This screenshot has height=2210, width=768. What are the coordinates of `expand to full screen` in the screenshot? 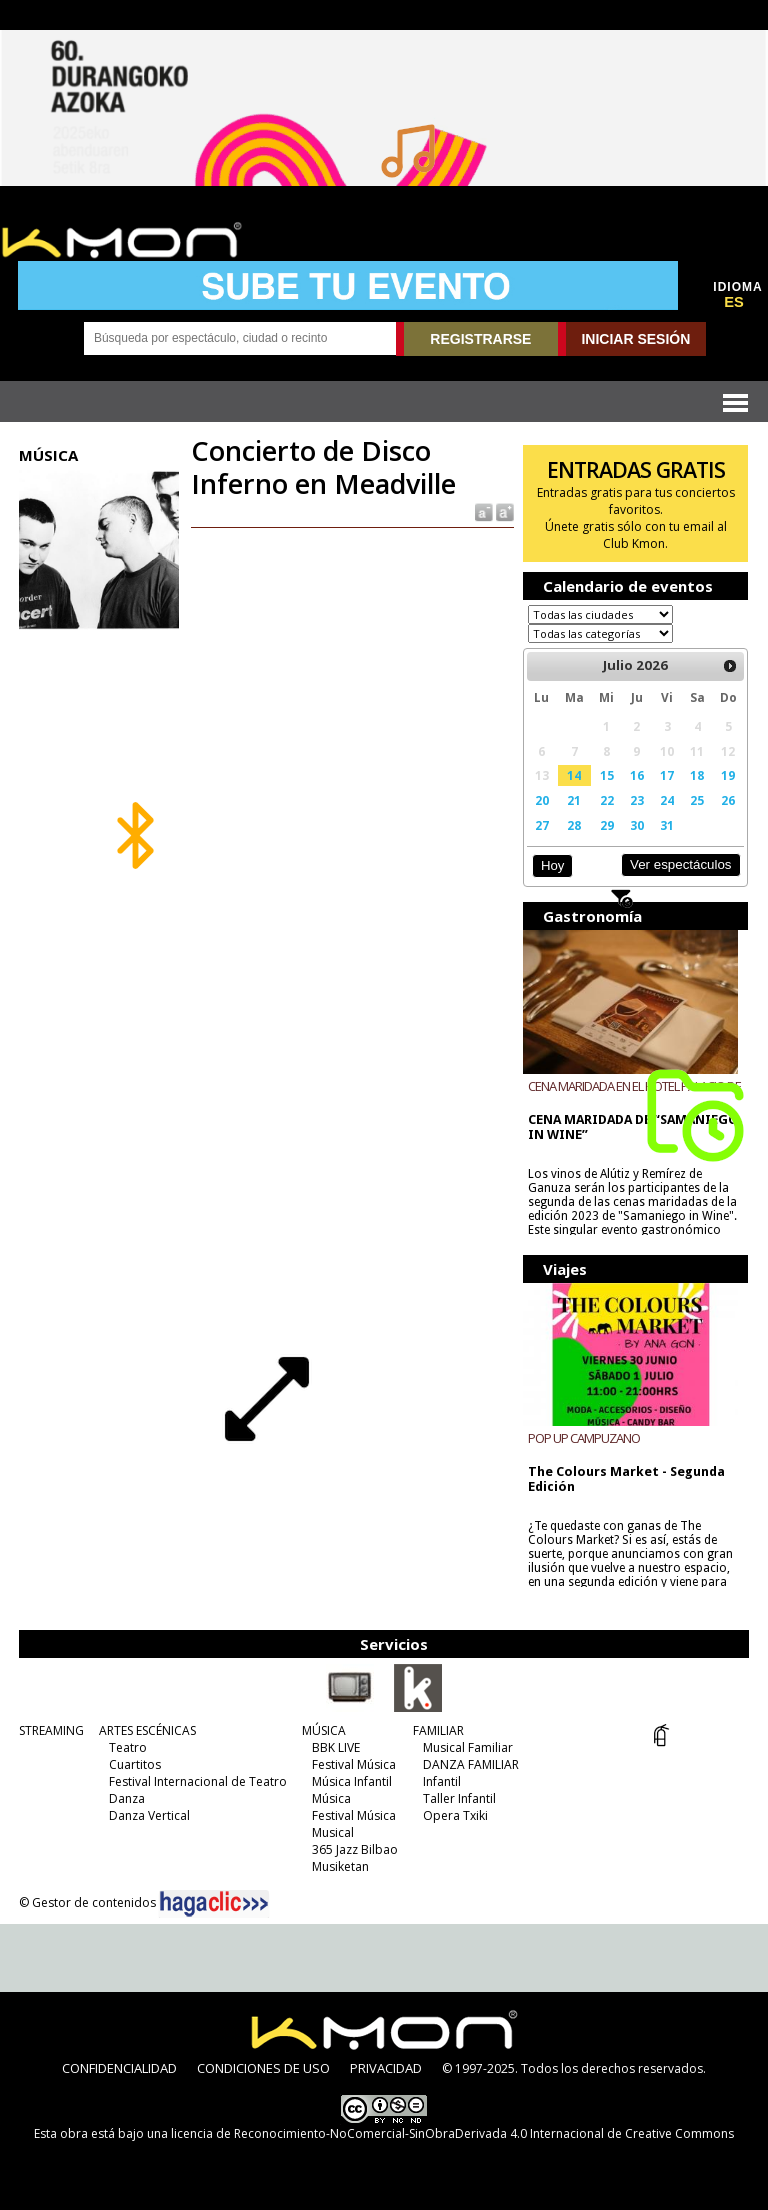 It's located at (267, 1399).